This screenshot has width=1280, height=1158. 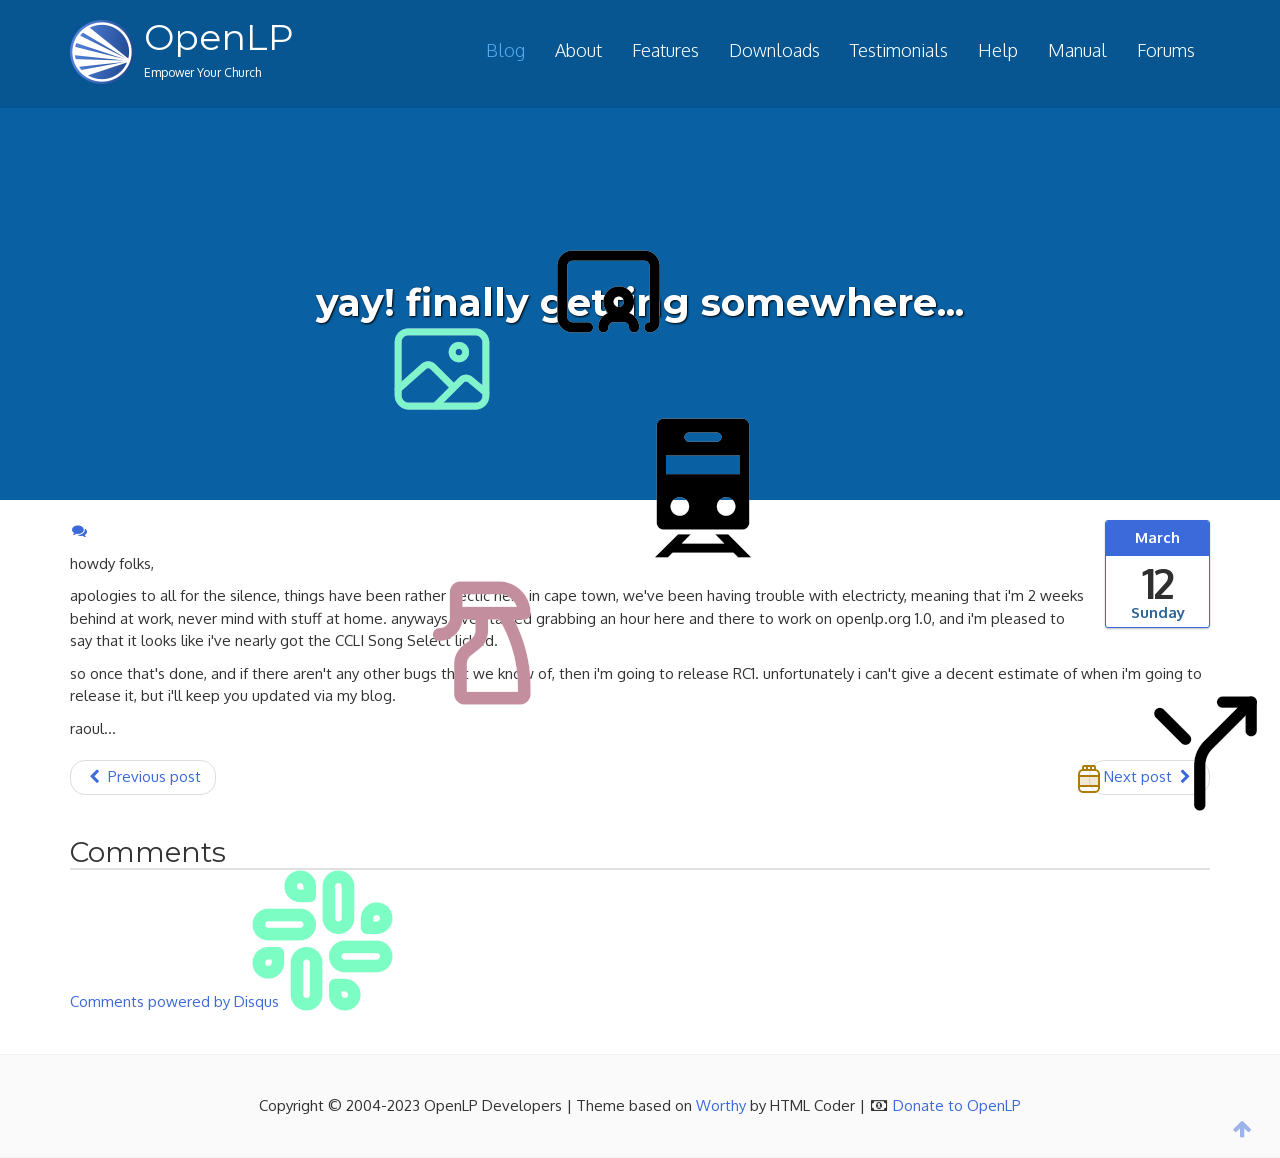 What do you see at coordinates (608, 291) in the screenshot?
I see `access teaching or presentation tools` at bounding box center [608, 291].